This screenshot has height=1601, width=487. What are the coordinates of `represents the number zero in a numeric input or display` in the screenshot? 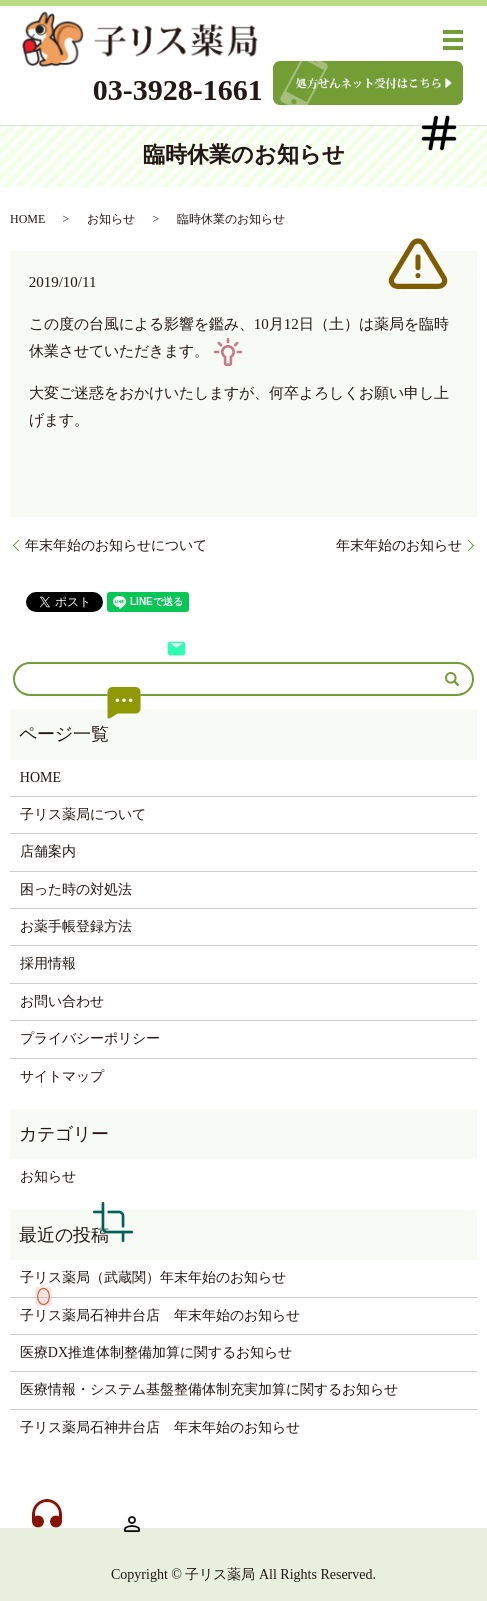 It's located at (43, 1296).